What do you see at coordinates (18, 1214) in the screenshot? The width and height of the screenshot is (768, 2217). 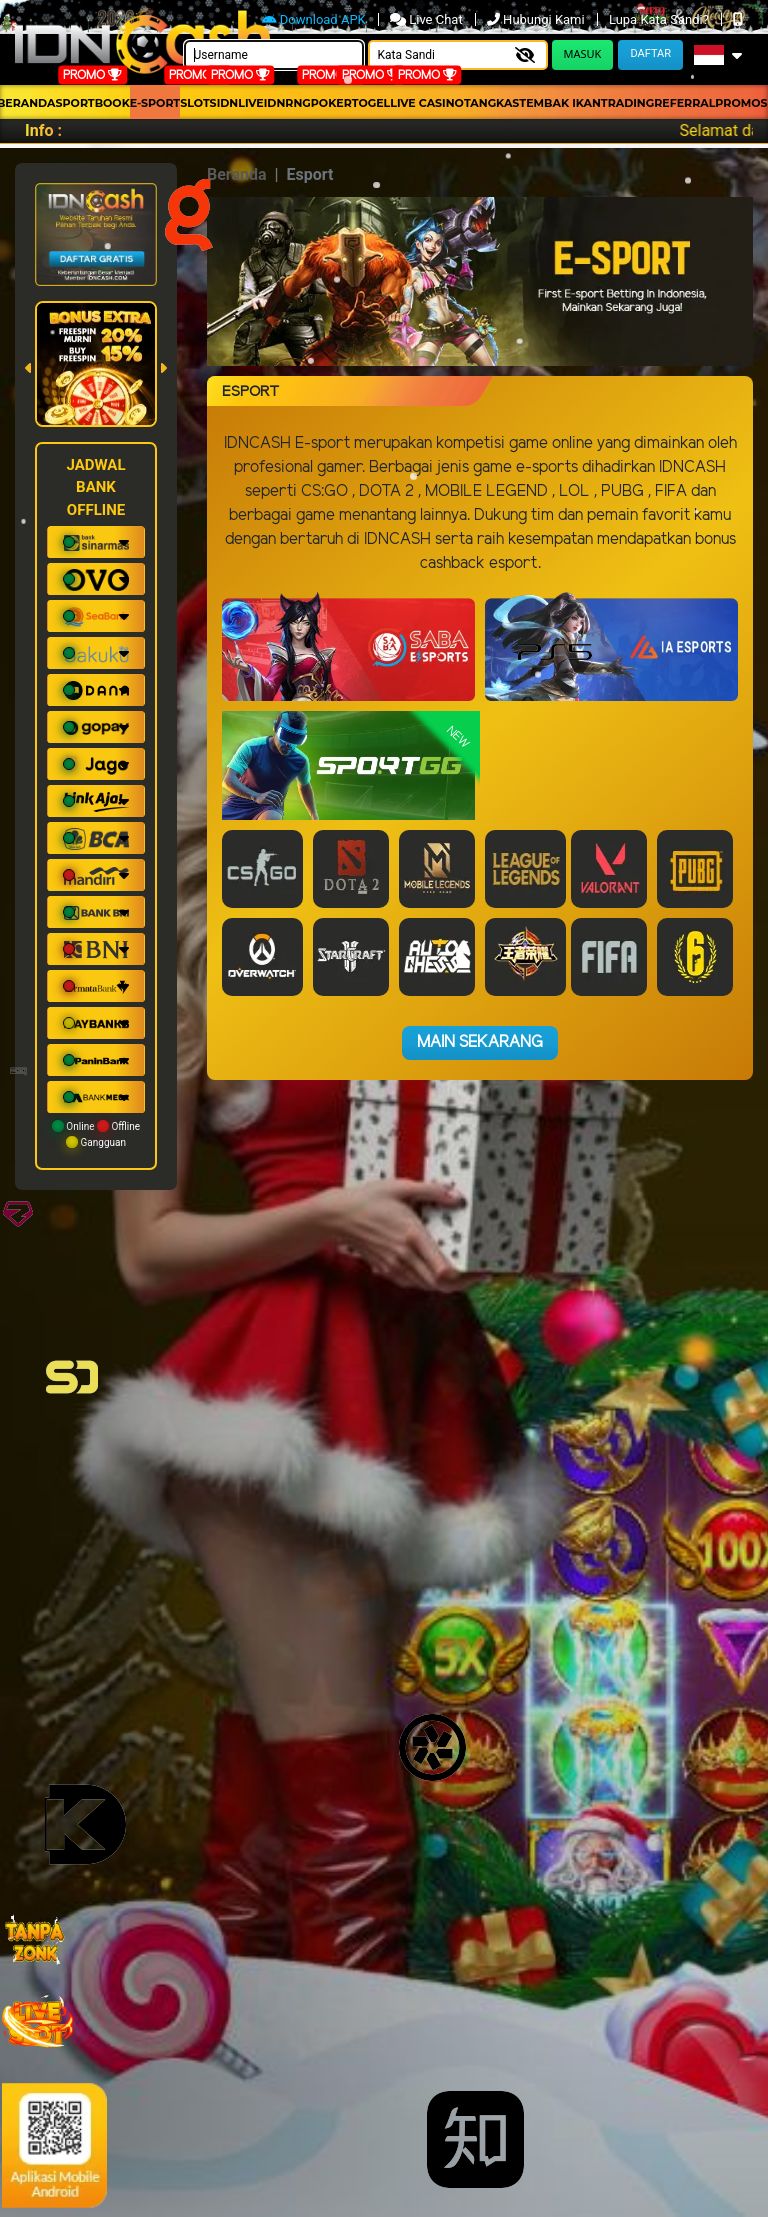 I see `zod typescript validation library logo` at bounding box center [18, 1214].